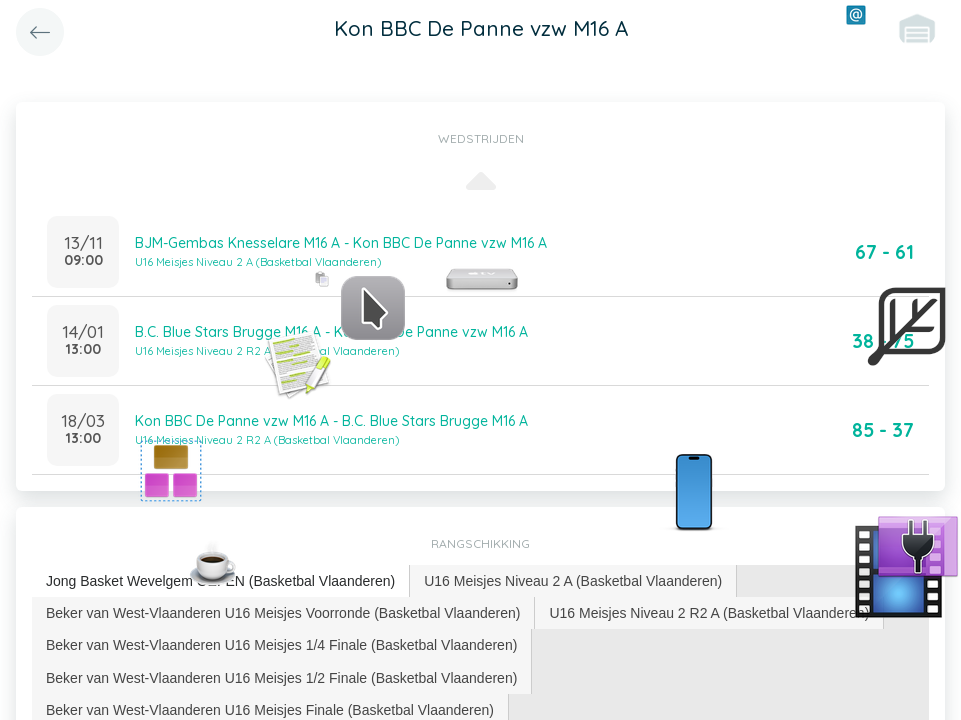  Describe the element at coordinates (906, 566) in the screenshot. I see `access third-party video filters or plugins` at that location.